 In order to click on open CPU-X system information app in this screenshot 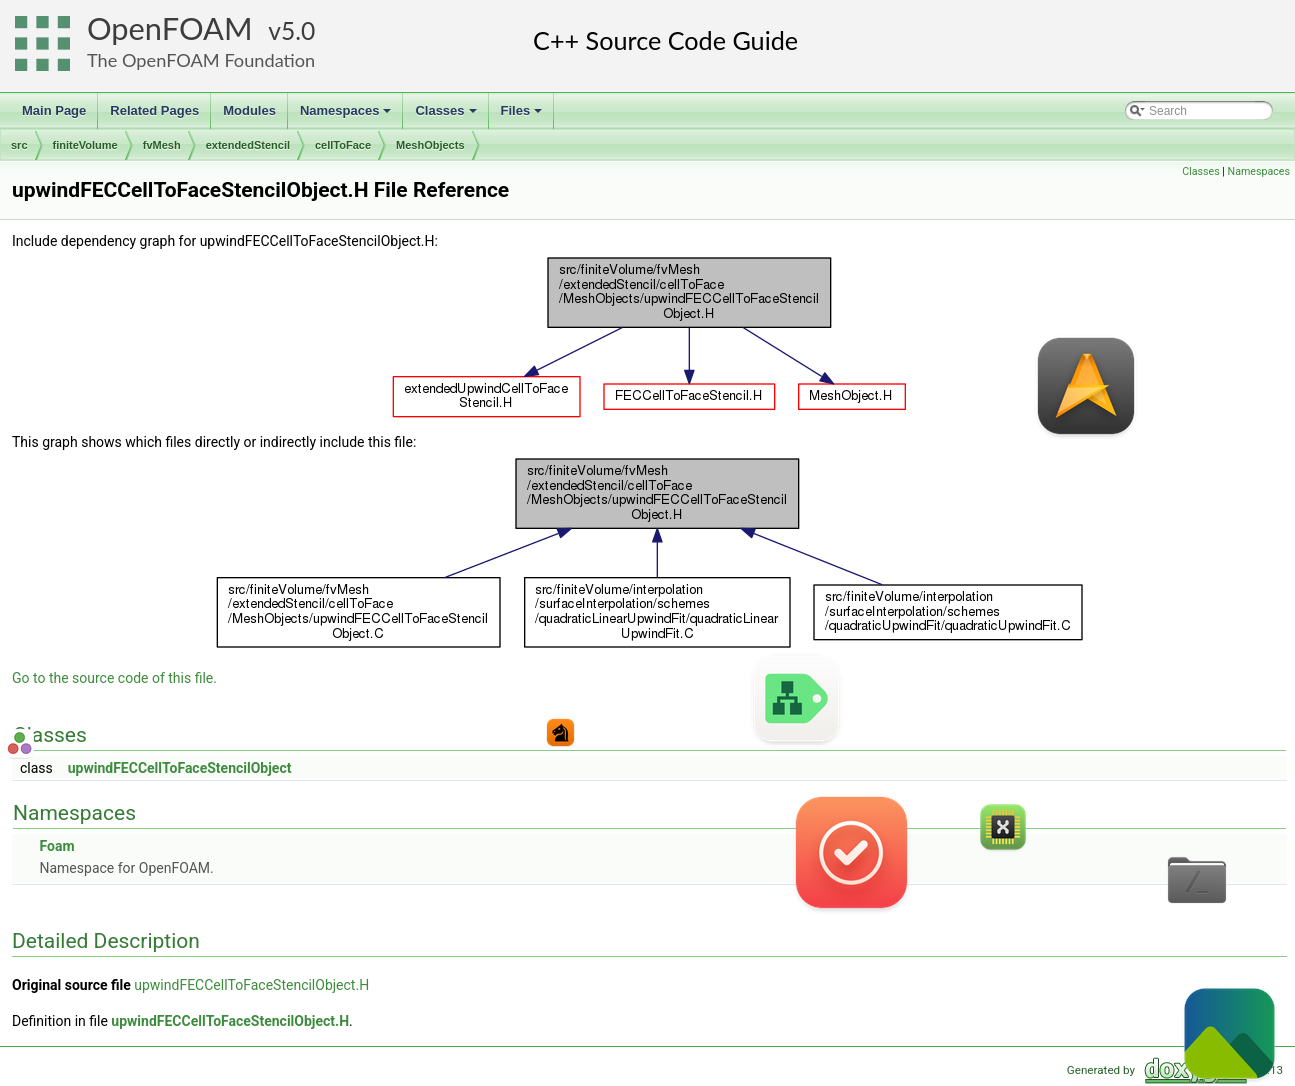, I will do `click(1003, 827)`.